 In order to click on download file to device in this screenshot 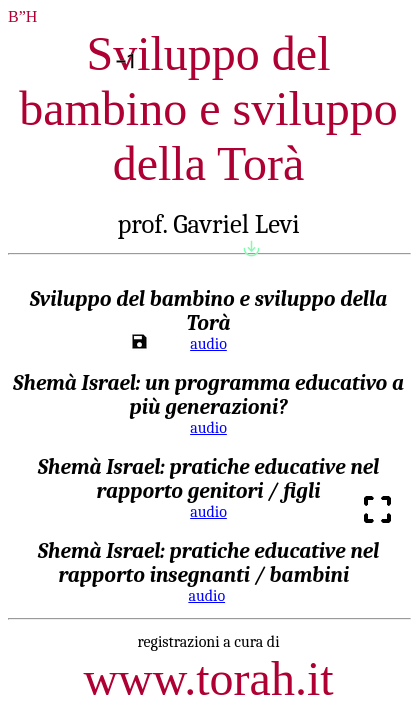, I will do `click(251, 248)`.